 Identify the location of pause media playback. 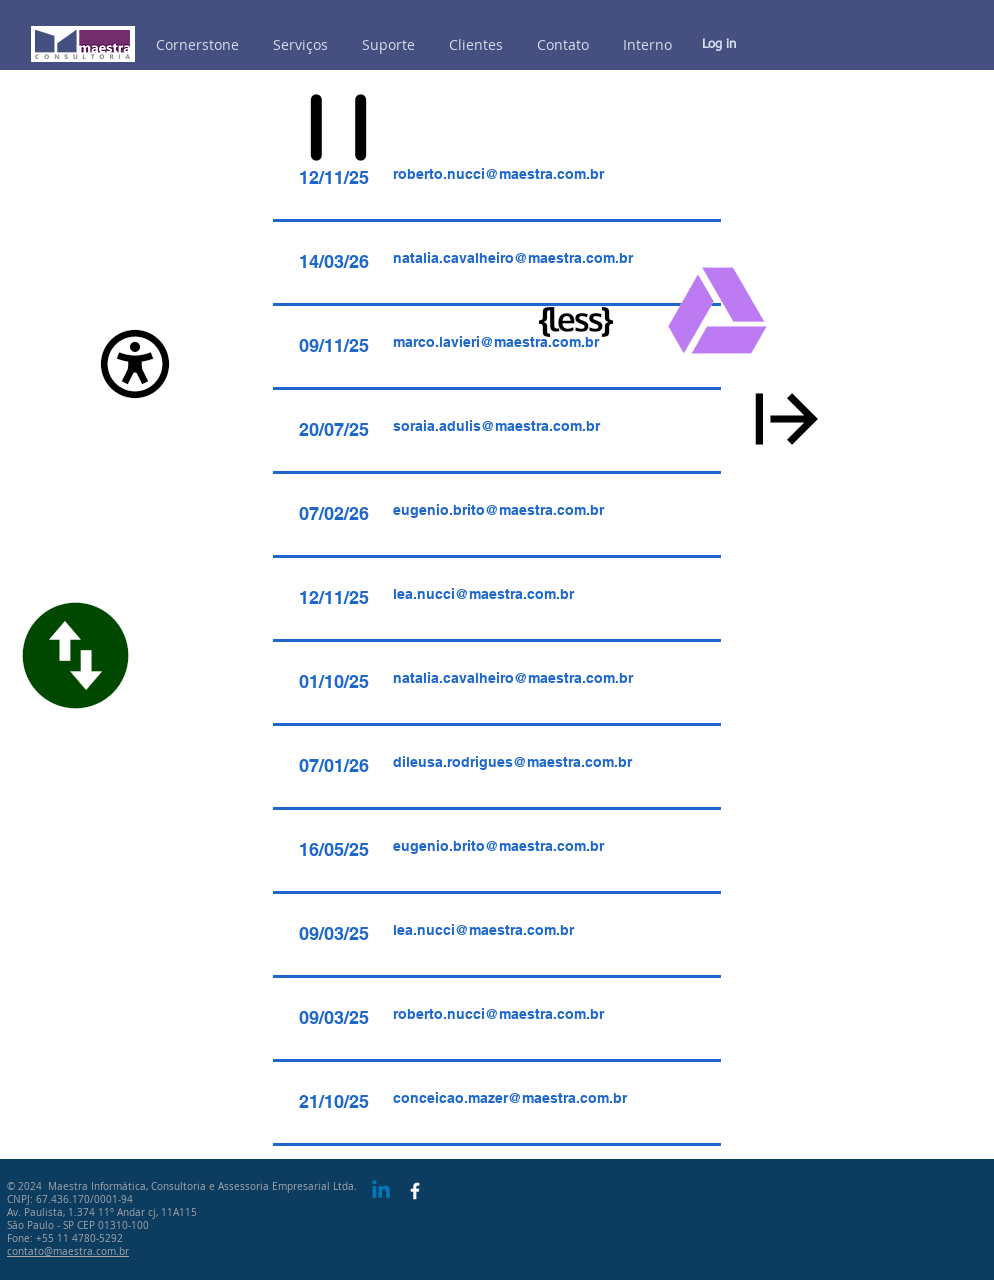
(338, 127).